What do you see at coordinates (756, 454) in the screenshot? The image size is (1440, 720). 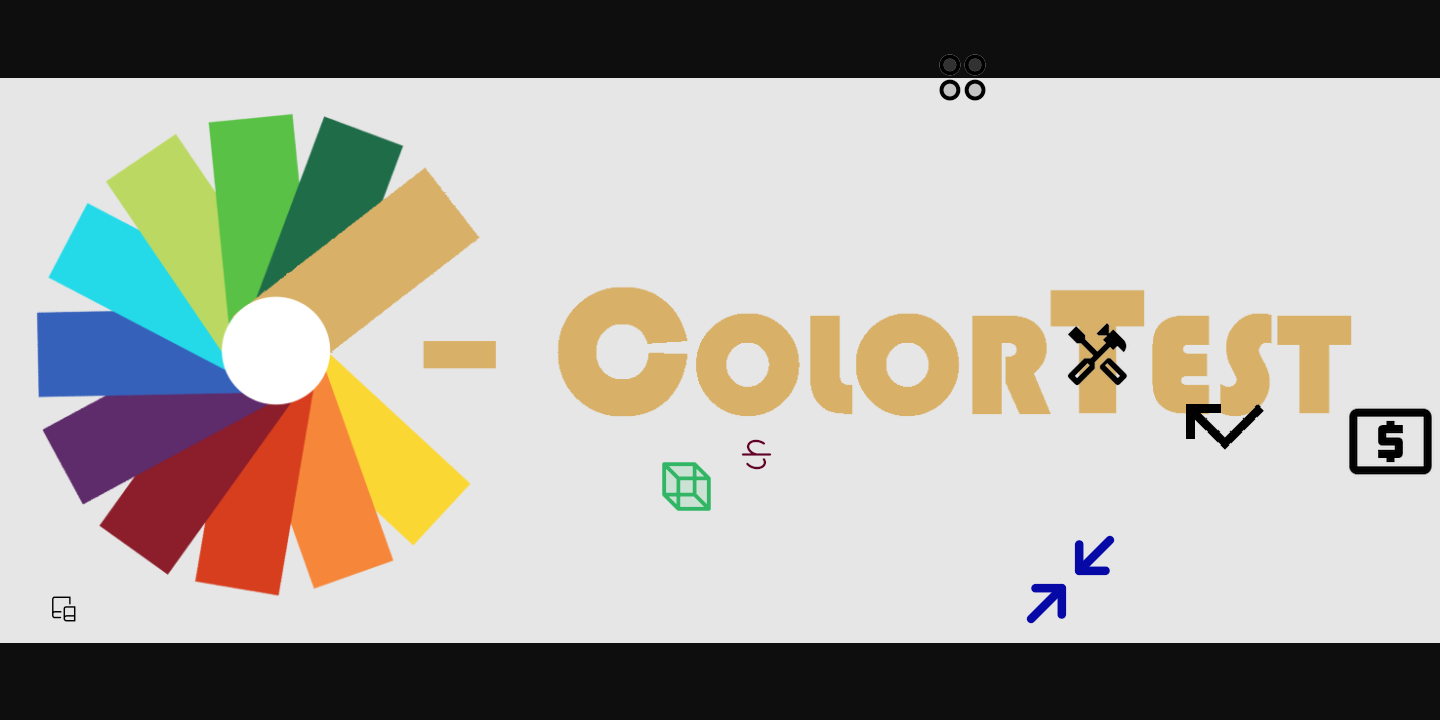 I see `apply strikethrough formatting to selected text` at bounding box center [756, 454].